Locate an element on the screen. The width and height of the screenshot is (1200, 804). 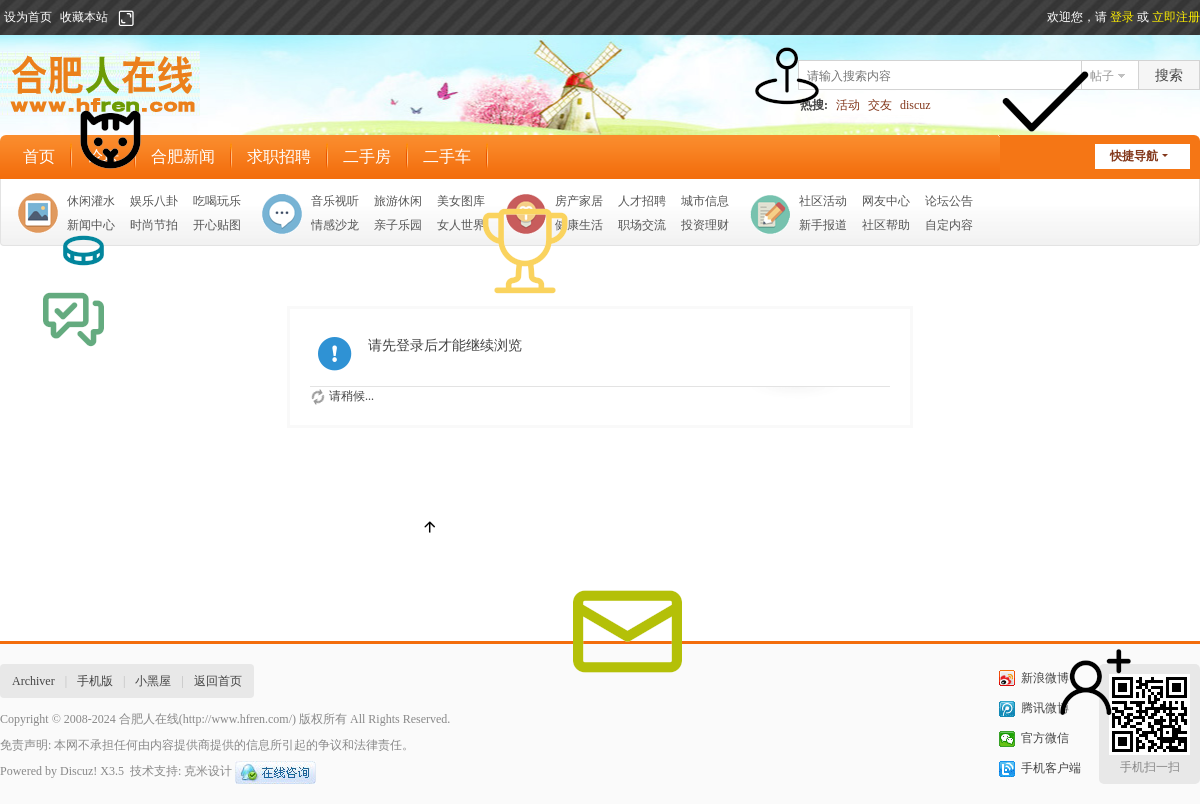
view pet-related content or settings is located at coordinates (110, 138).